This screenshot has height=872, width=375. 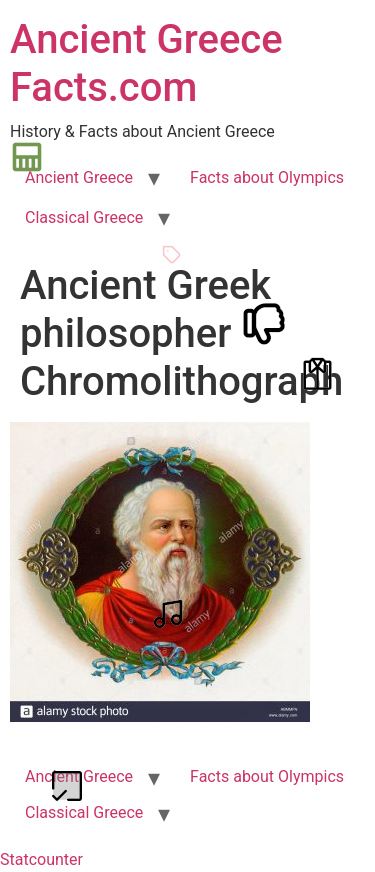 I want to click on dislike or downvote content, so click(x=265, y=322).